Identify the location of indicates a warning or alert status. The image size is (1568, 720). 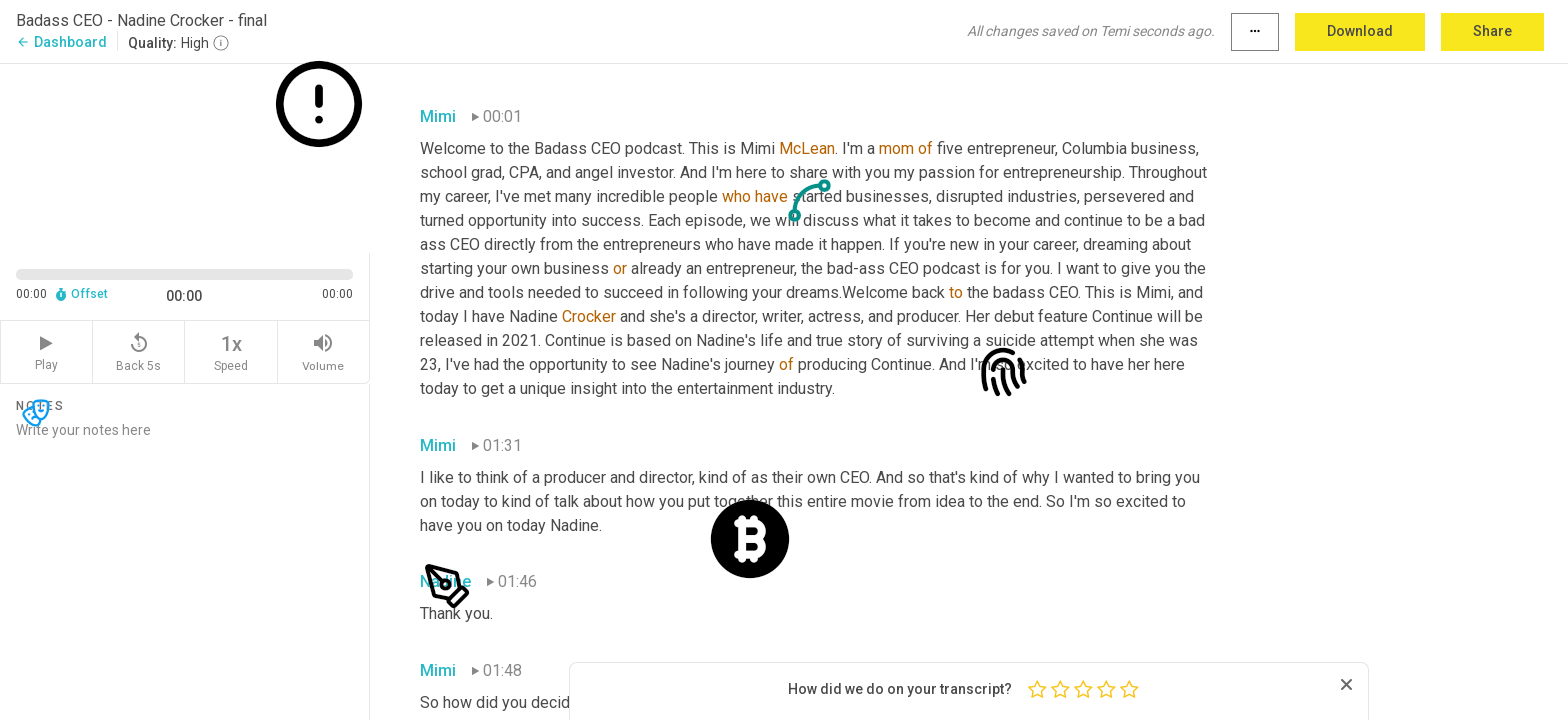
(319, 104).